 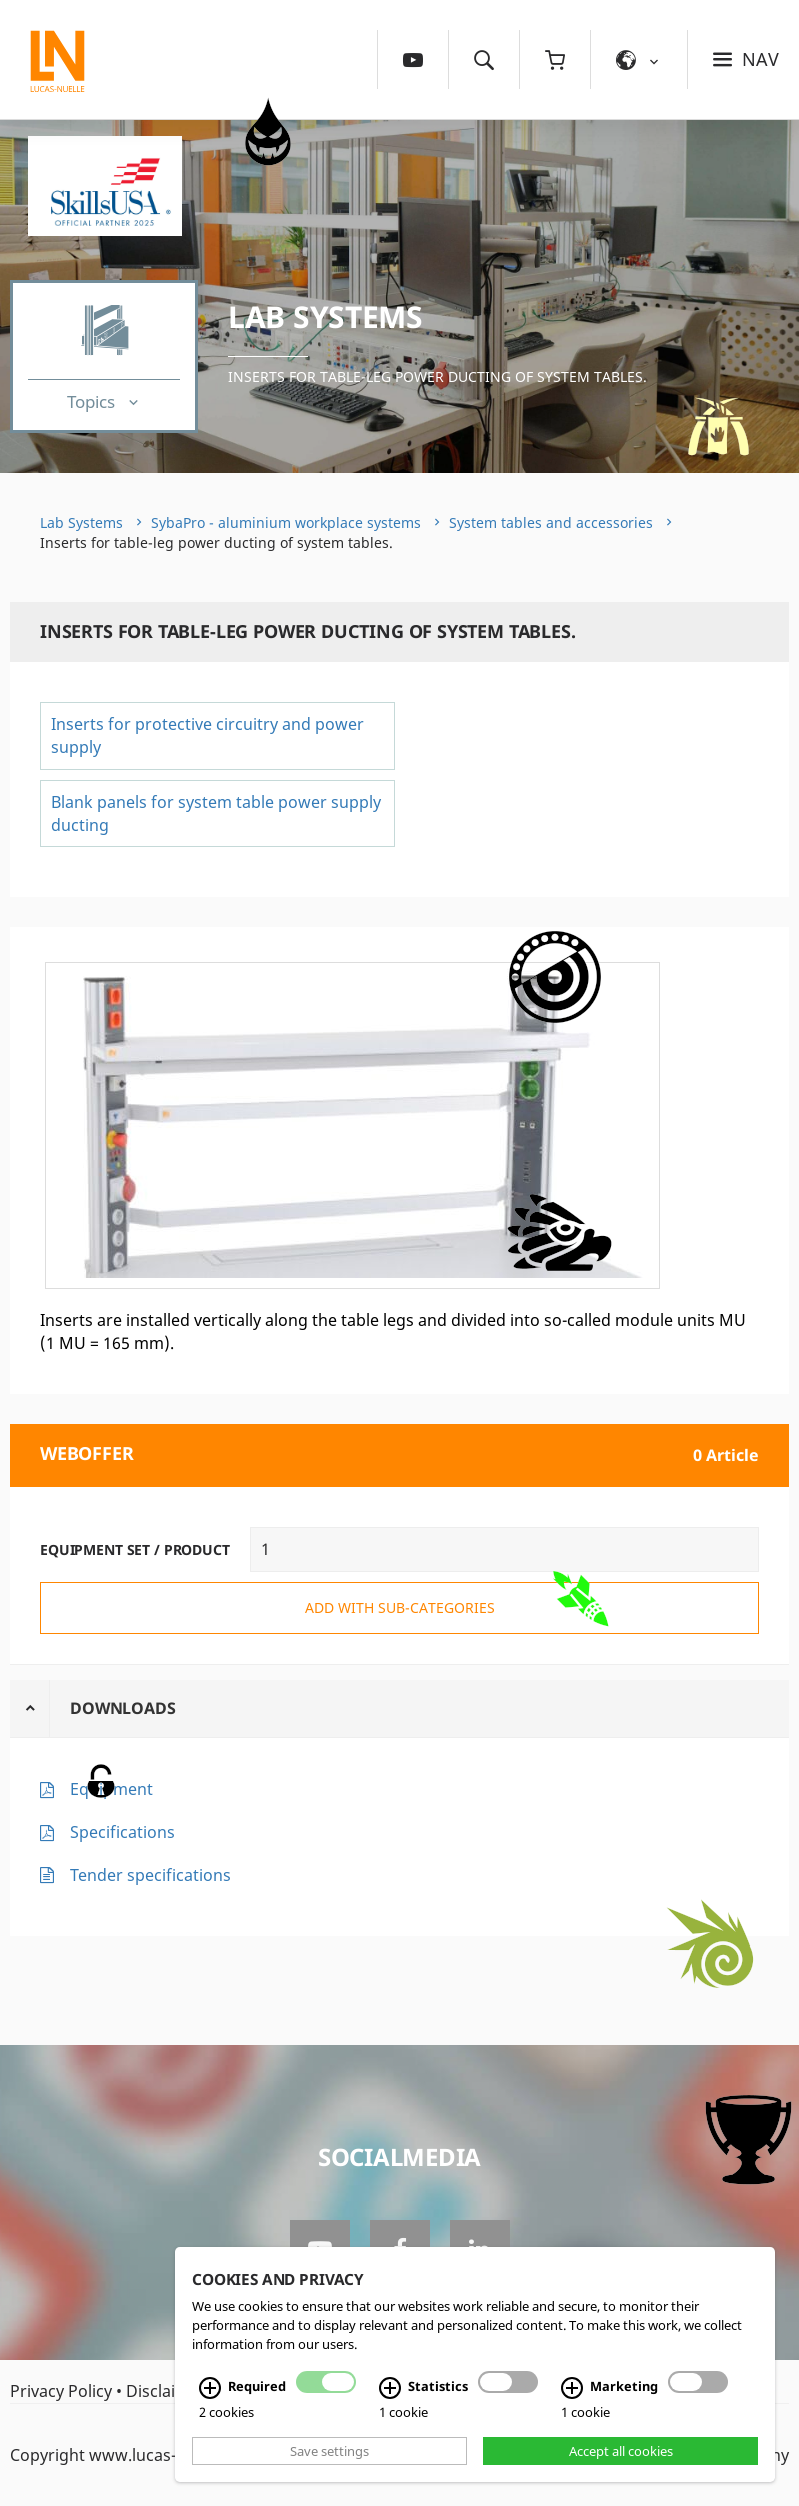 I want to click on aztec eagle symbol or cultural icon, so click(x=559, y=1232).